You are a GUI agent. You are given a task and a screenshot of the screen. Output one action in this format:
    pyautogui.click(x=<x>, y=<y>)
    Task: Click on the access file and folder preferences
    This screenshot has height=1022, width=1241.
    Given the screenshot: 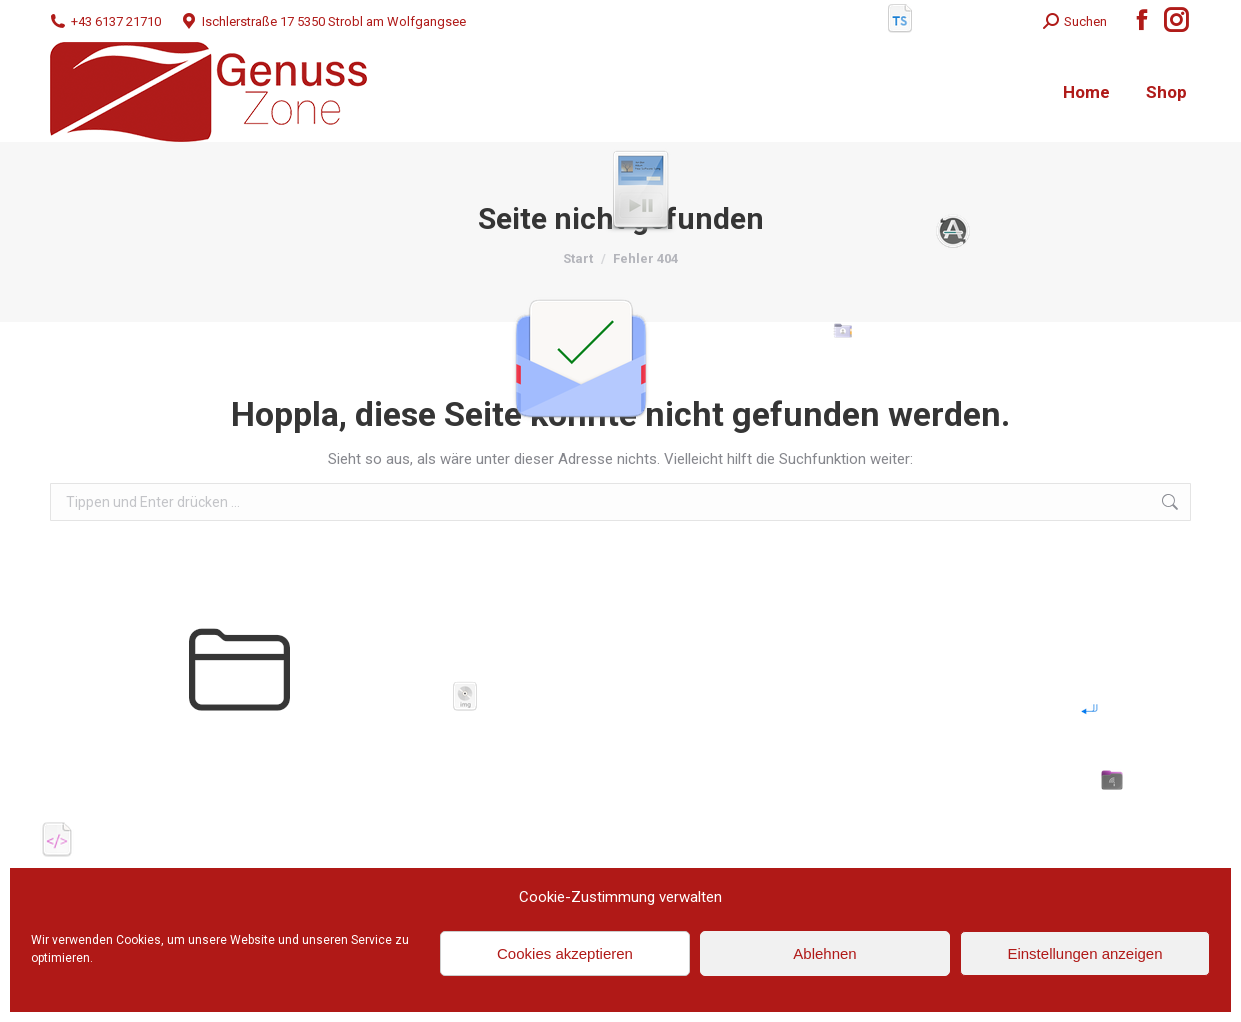 What is the action you would take?
    pyautogui.click(x=239, y=666)
    